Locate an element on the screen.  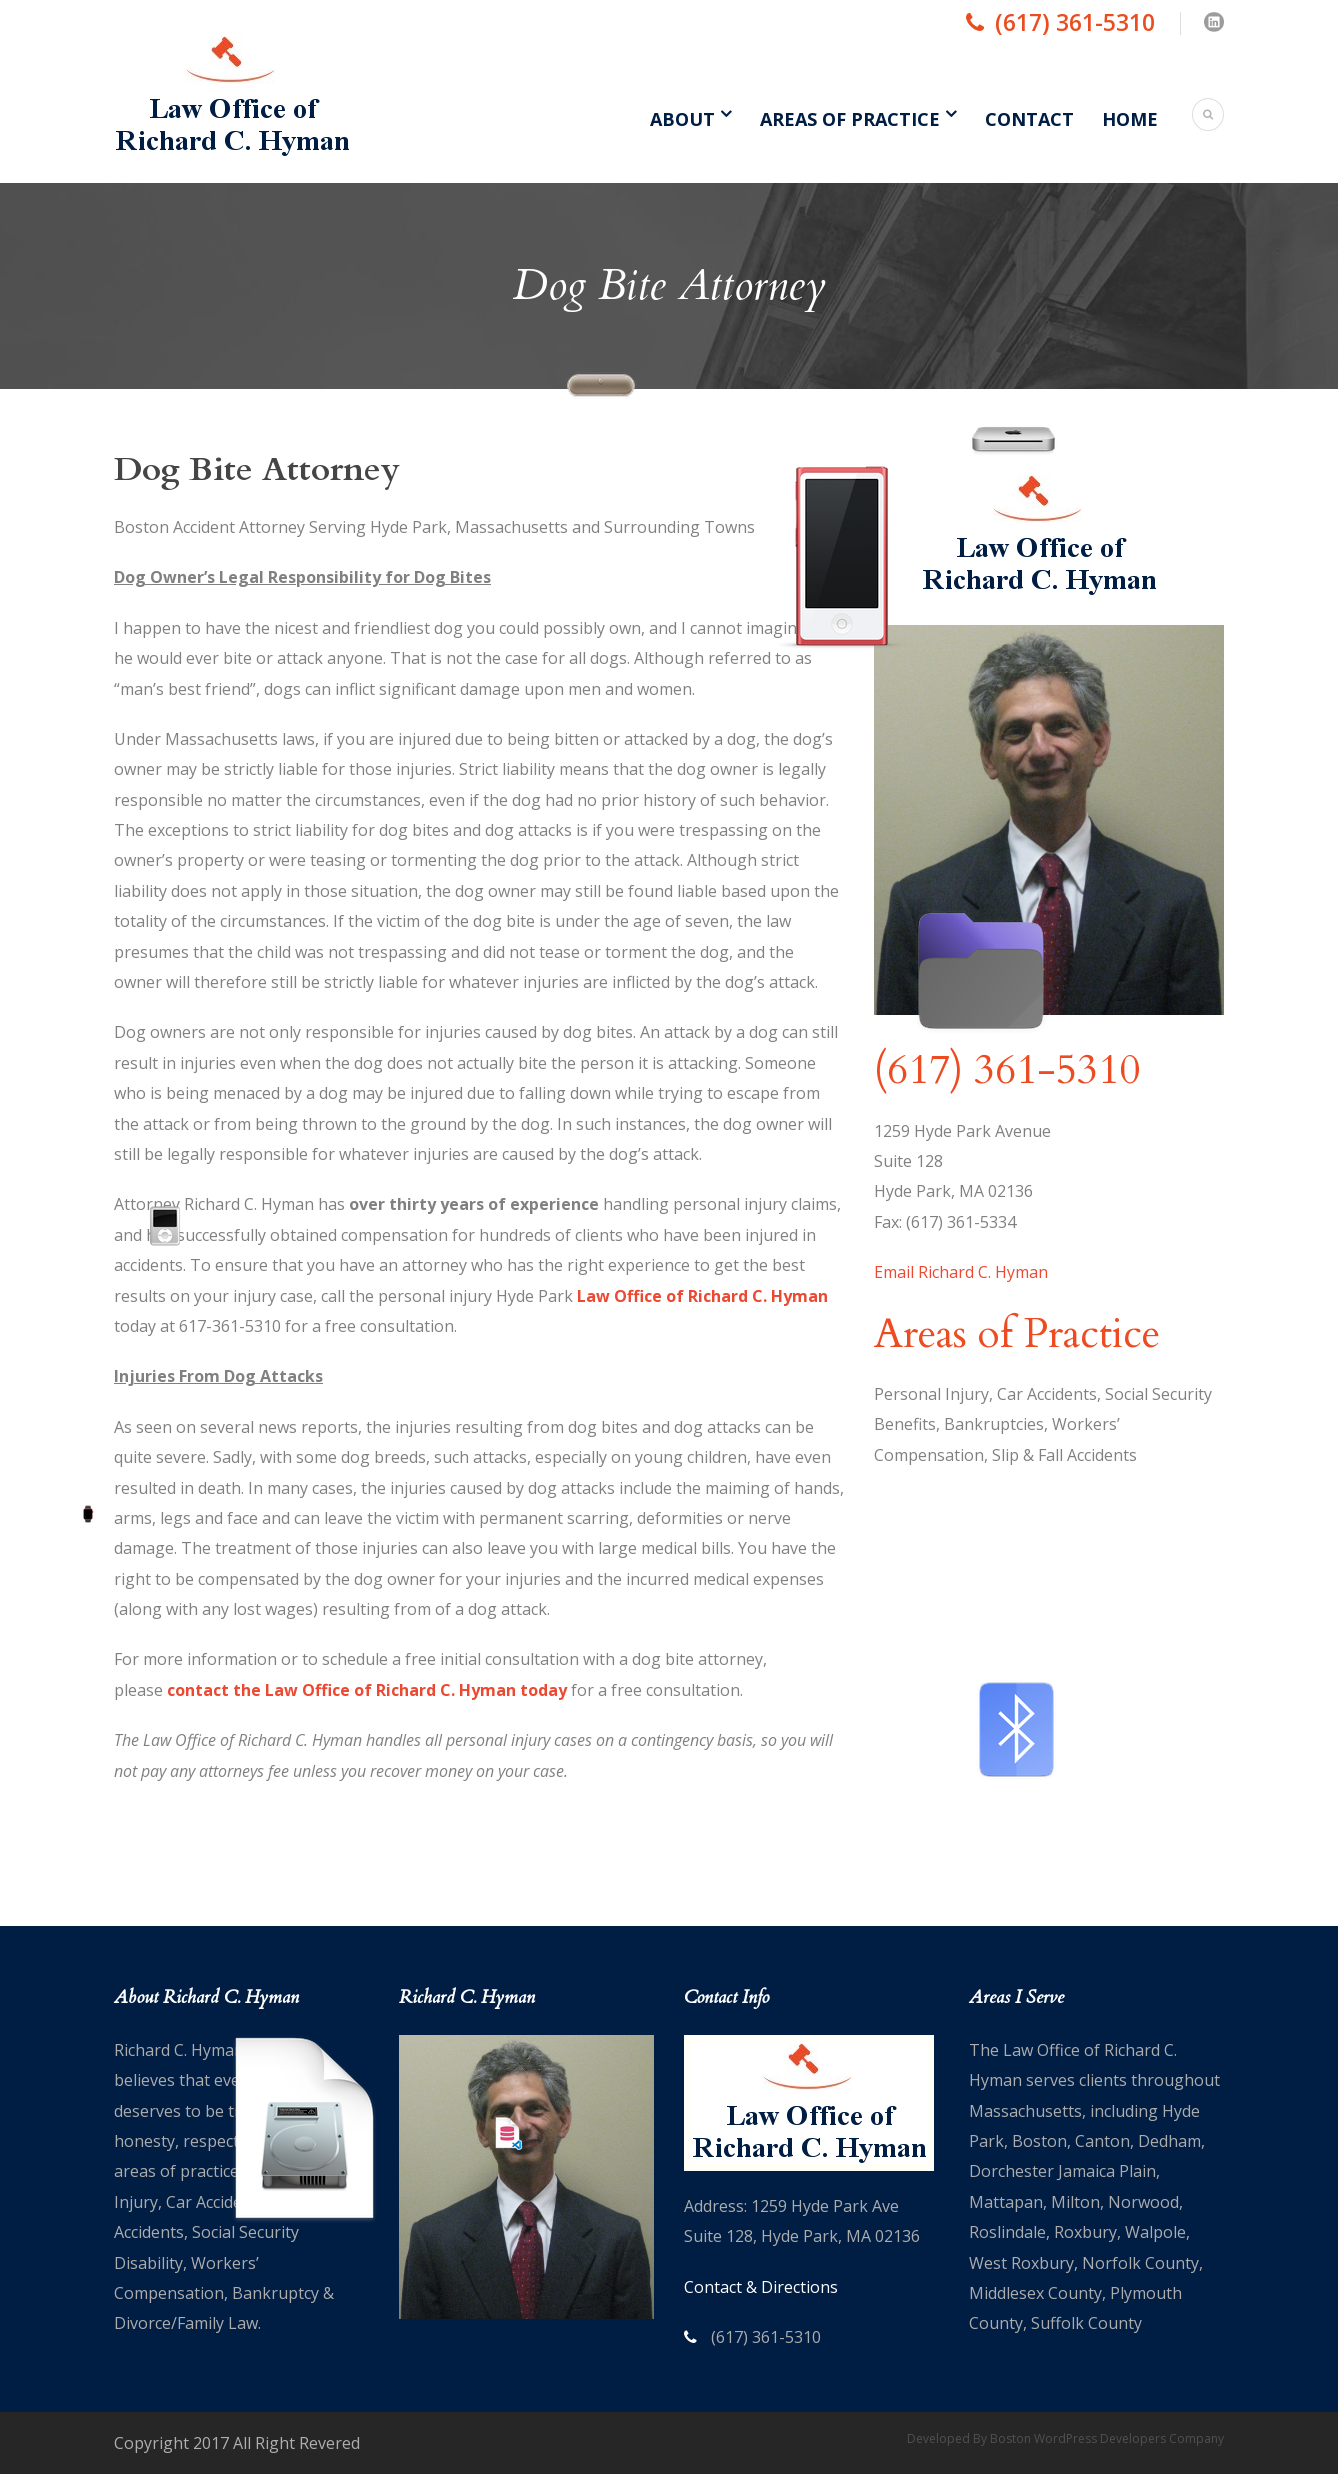
apple watch series 6 with red case is located at coordinates (88, 1514).